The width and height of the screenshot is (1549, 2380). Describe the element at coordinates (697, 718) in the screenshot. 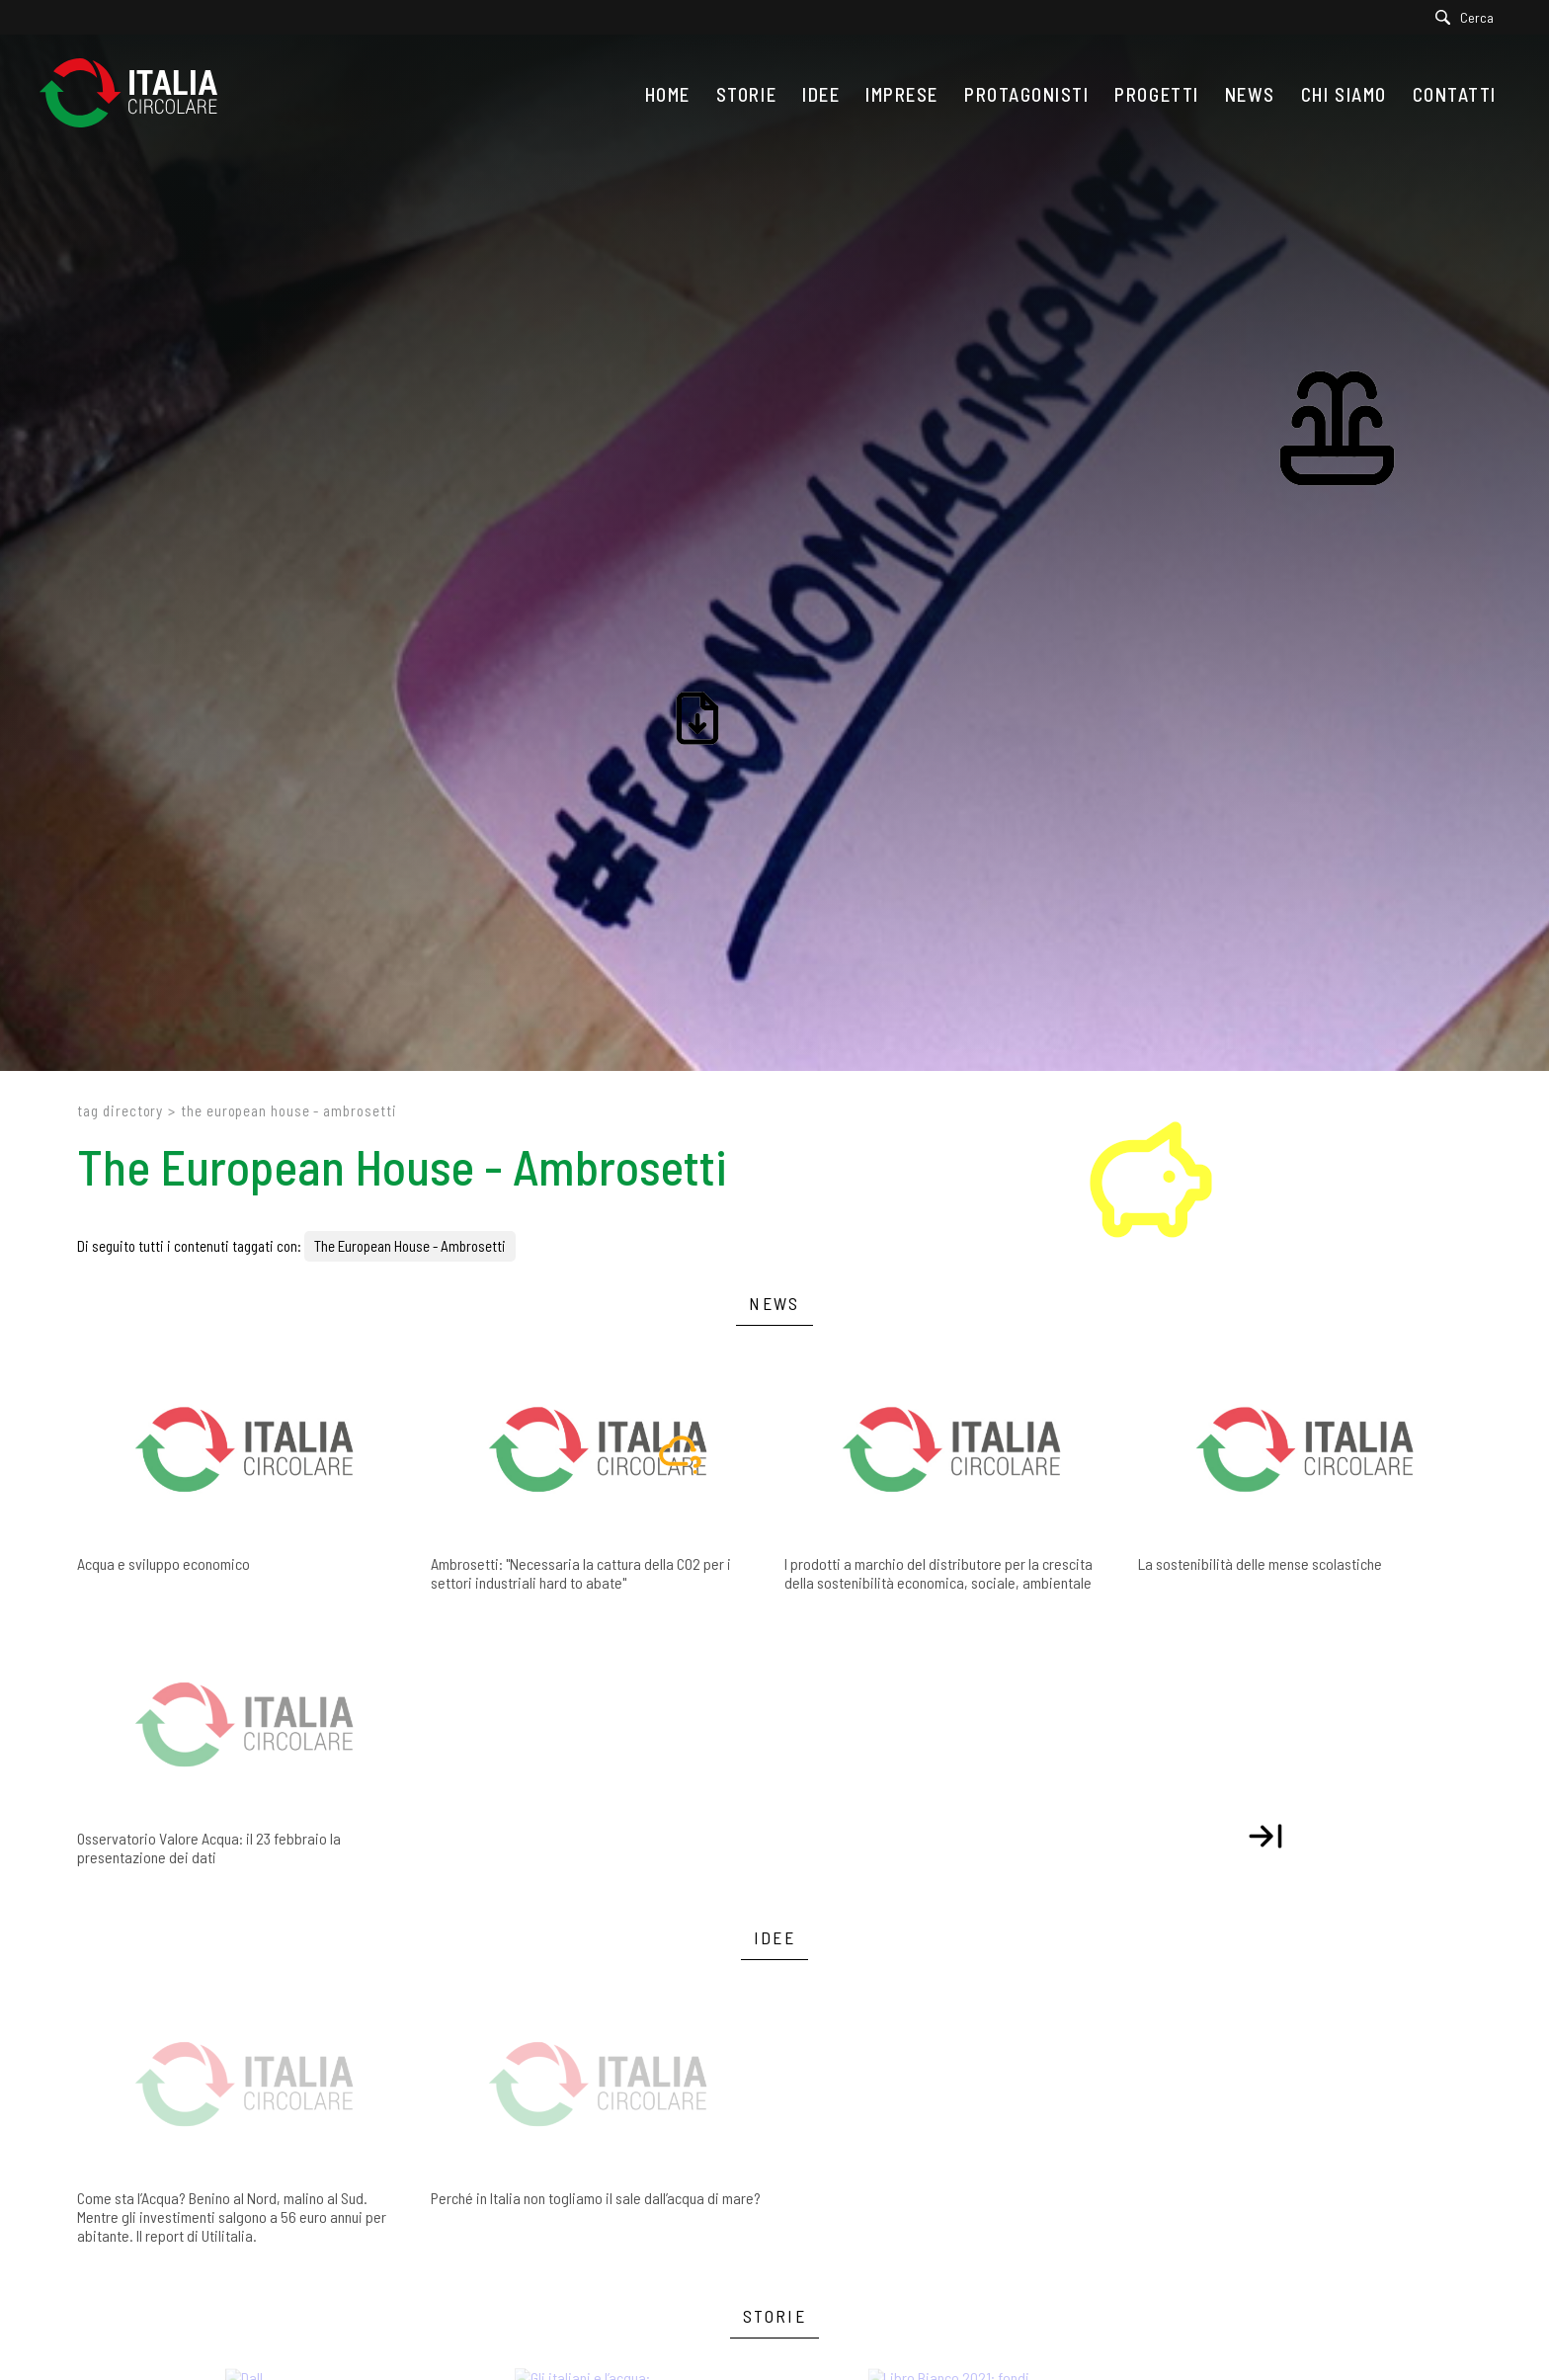

I see `download a file to your device` at that location.